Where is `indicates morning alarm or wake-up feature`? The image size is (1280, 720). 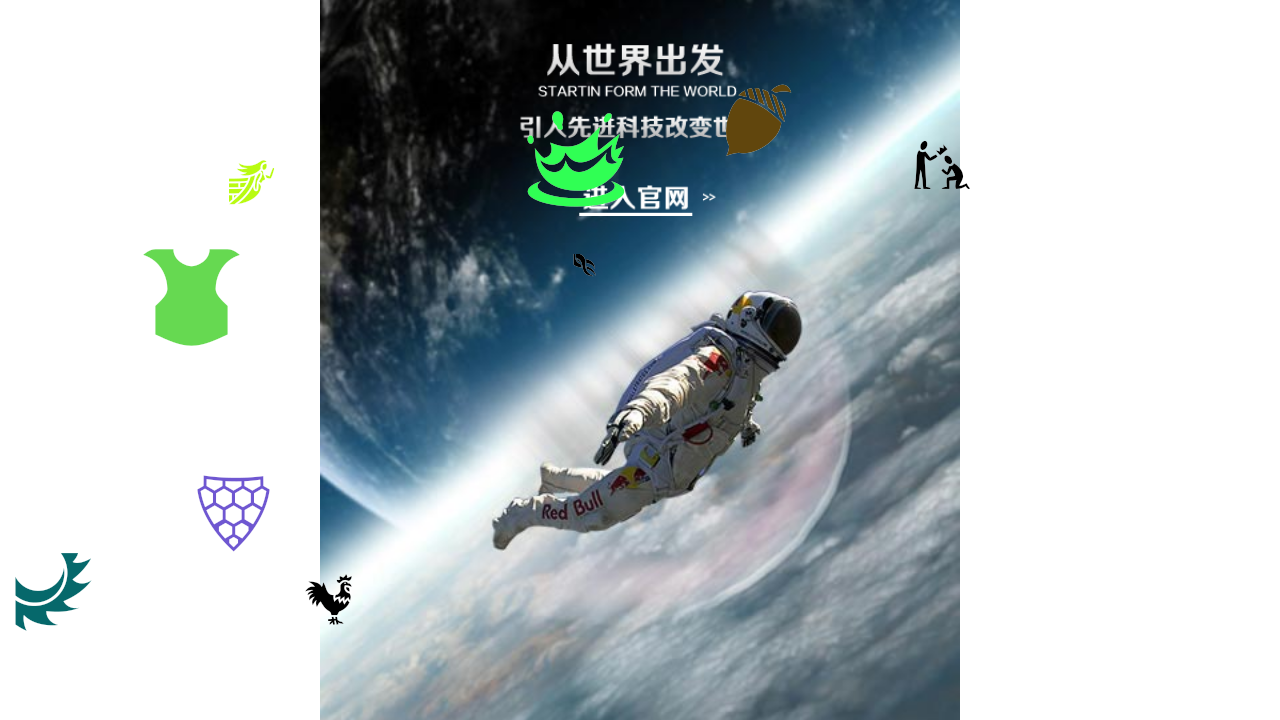
indicates morning alarm or wake-up feature is located at coordinates (328, 599).